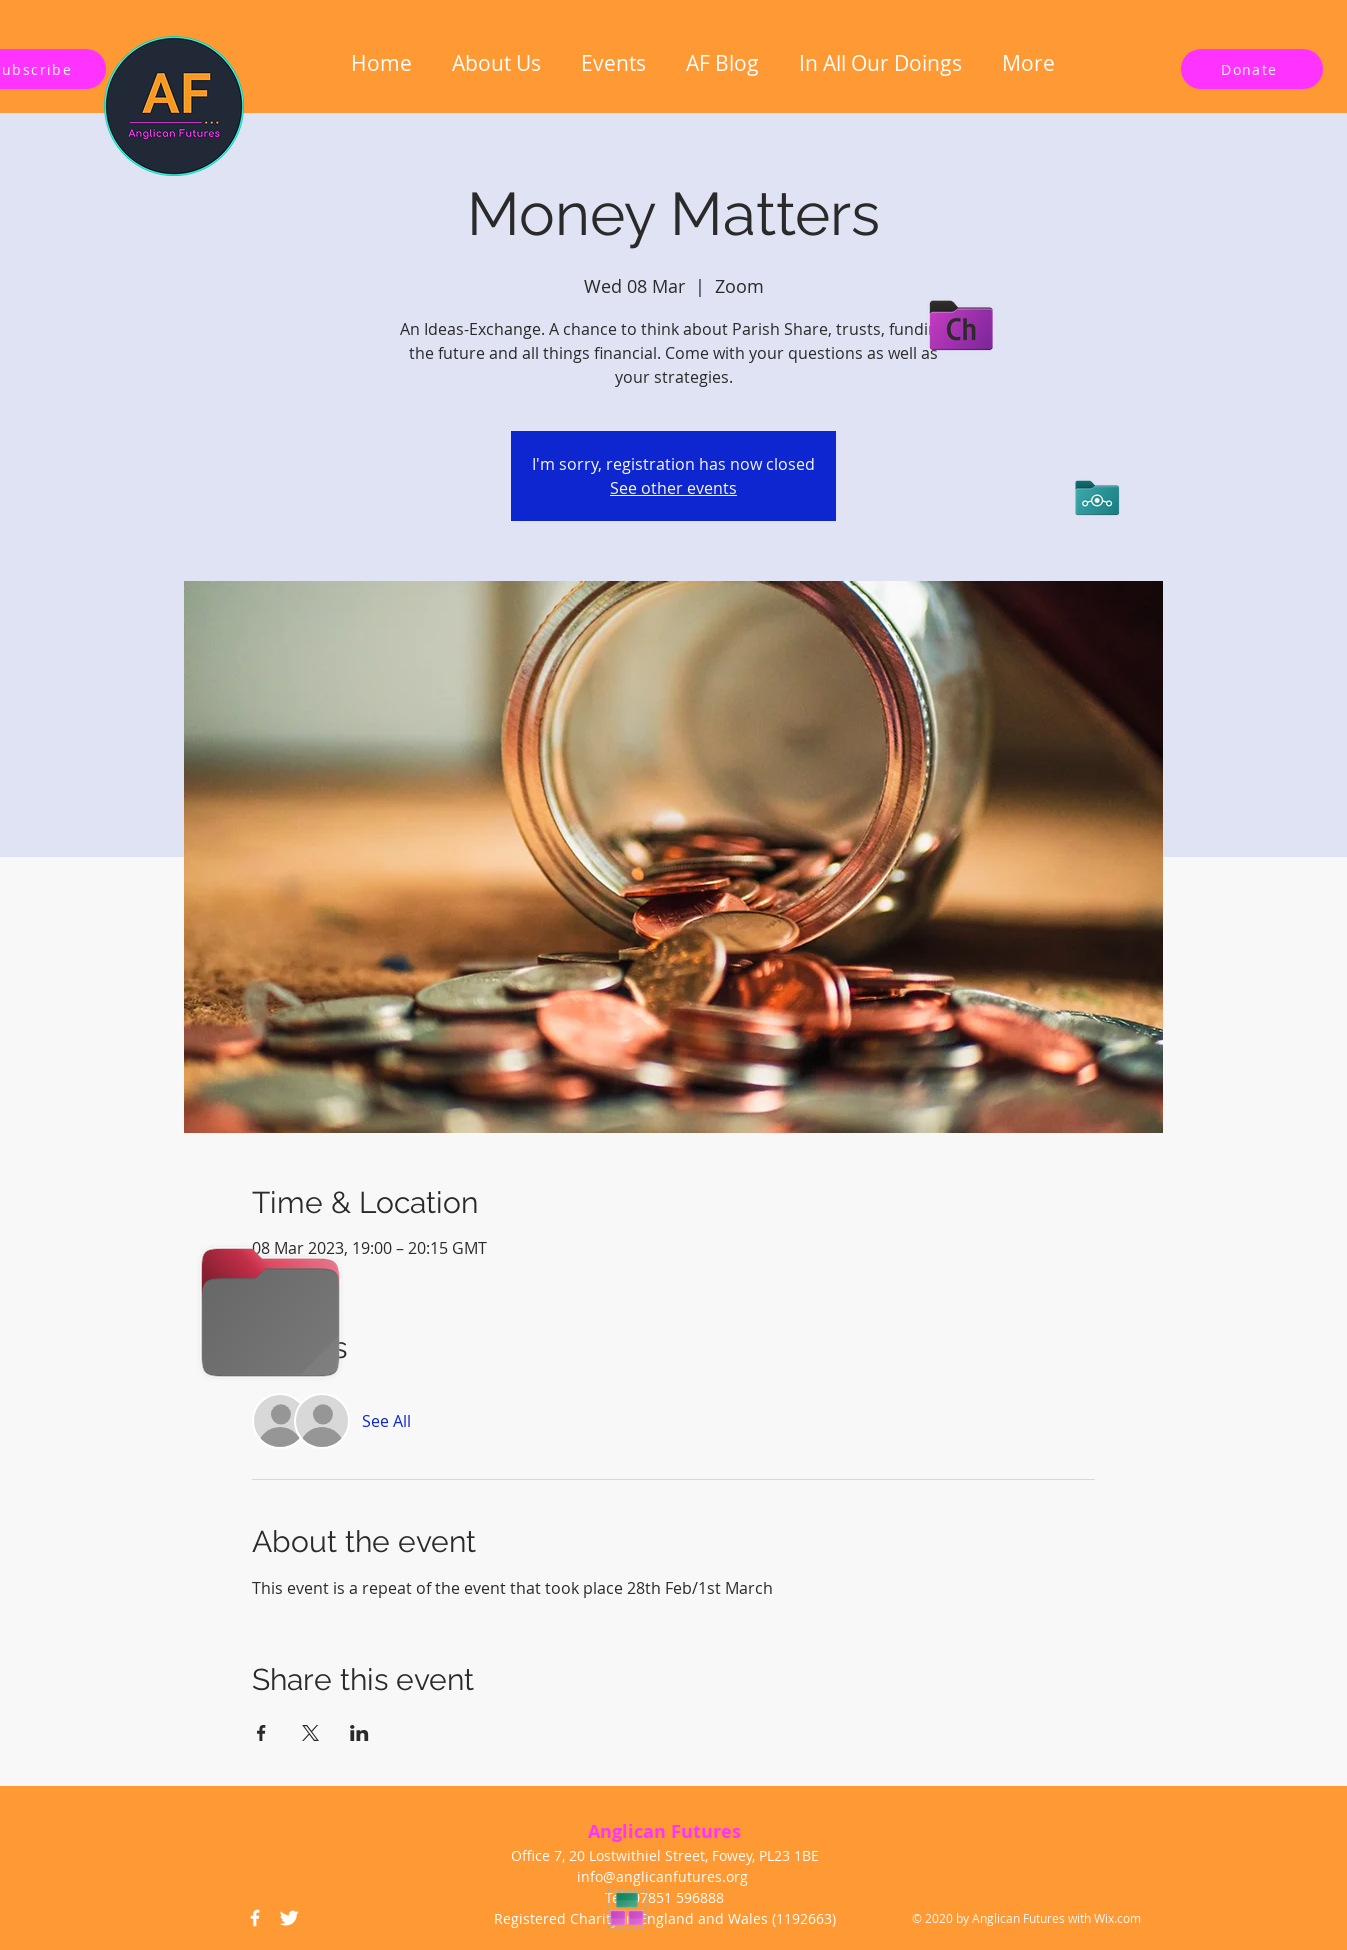 This screenshot has height=1950, width=1347. What do you see at coordinates (627, 1909) in the screenshot?
I see `select all items in the current view` at bounding box center [627, 1909].